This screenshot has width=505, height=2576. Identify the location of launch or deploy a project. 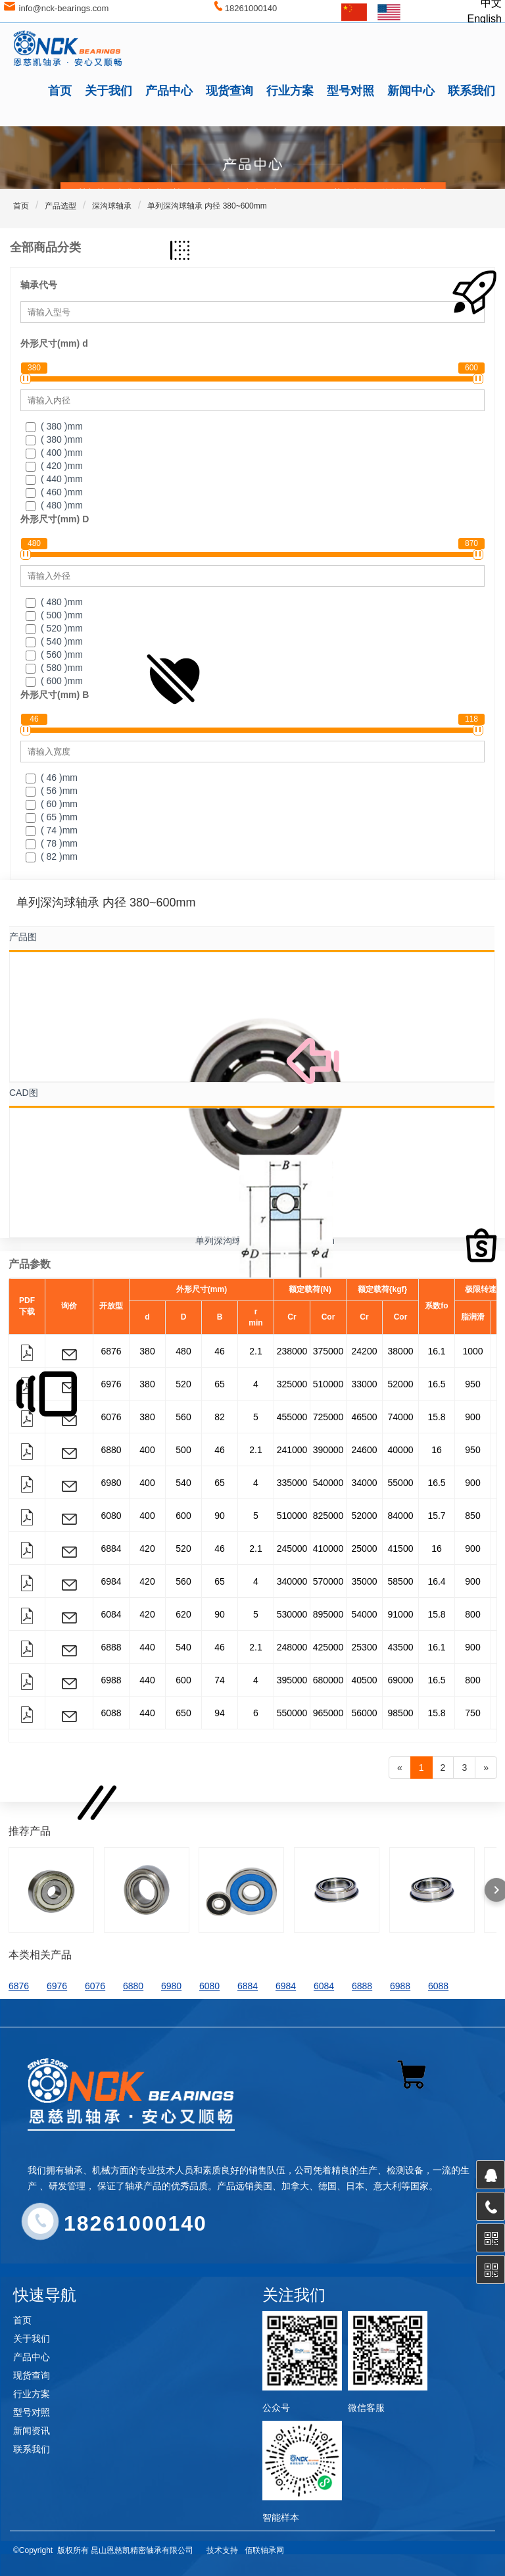
(474, 292).